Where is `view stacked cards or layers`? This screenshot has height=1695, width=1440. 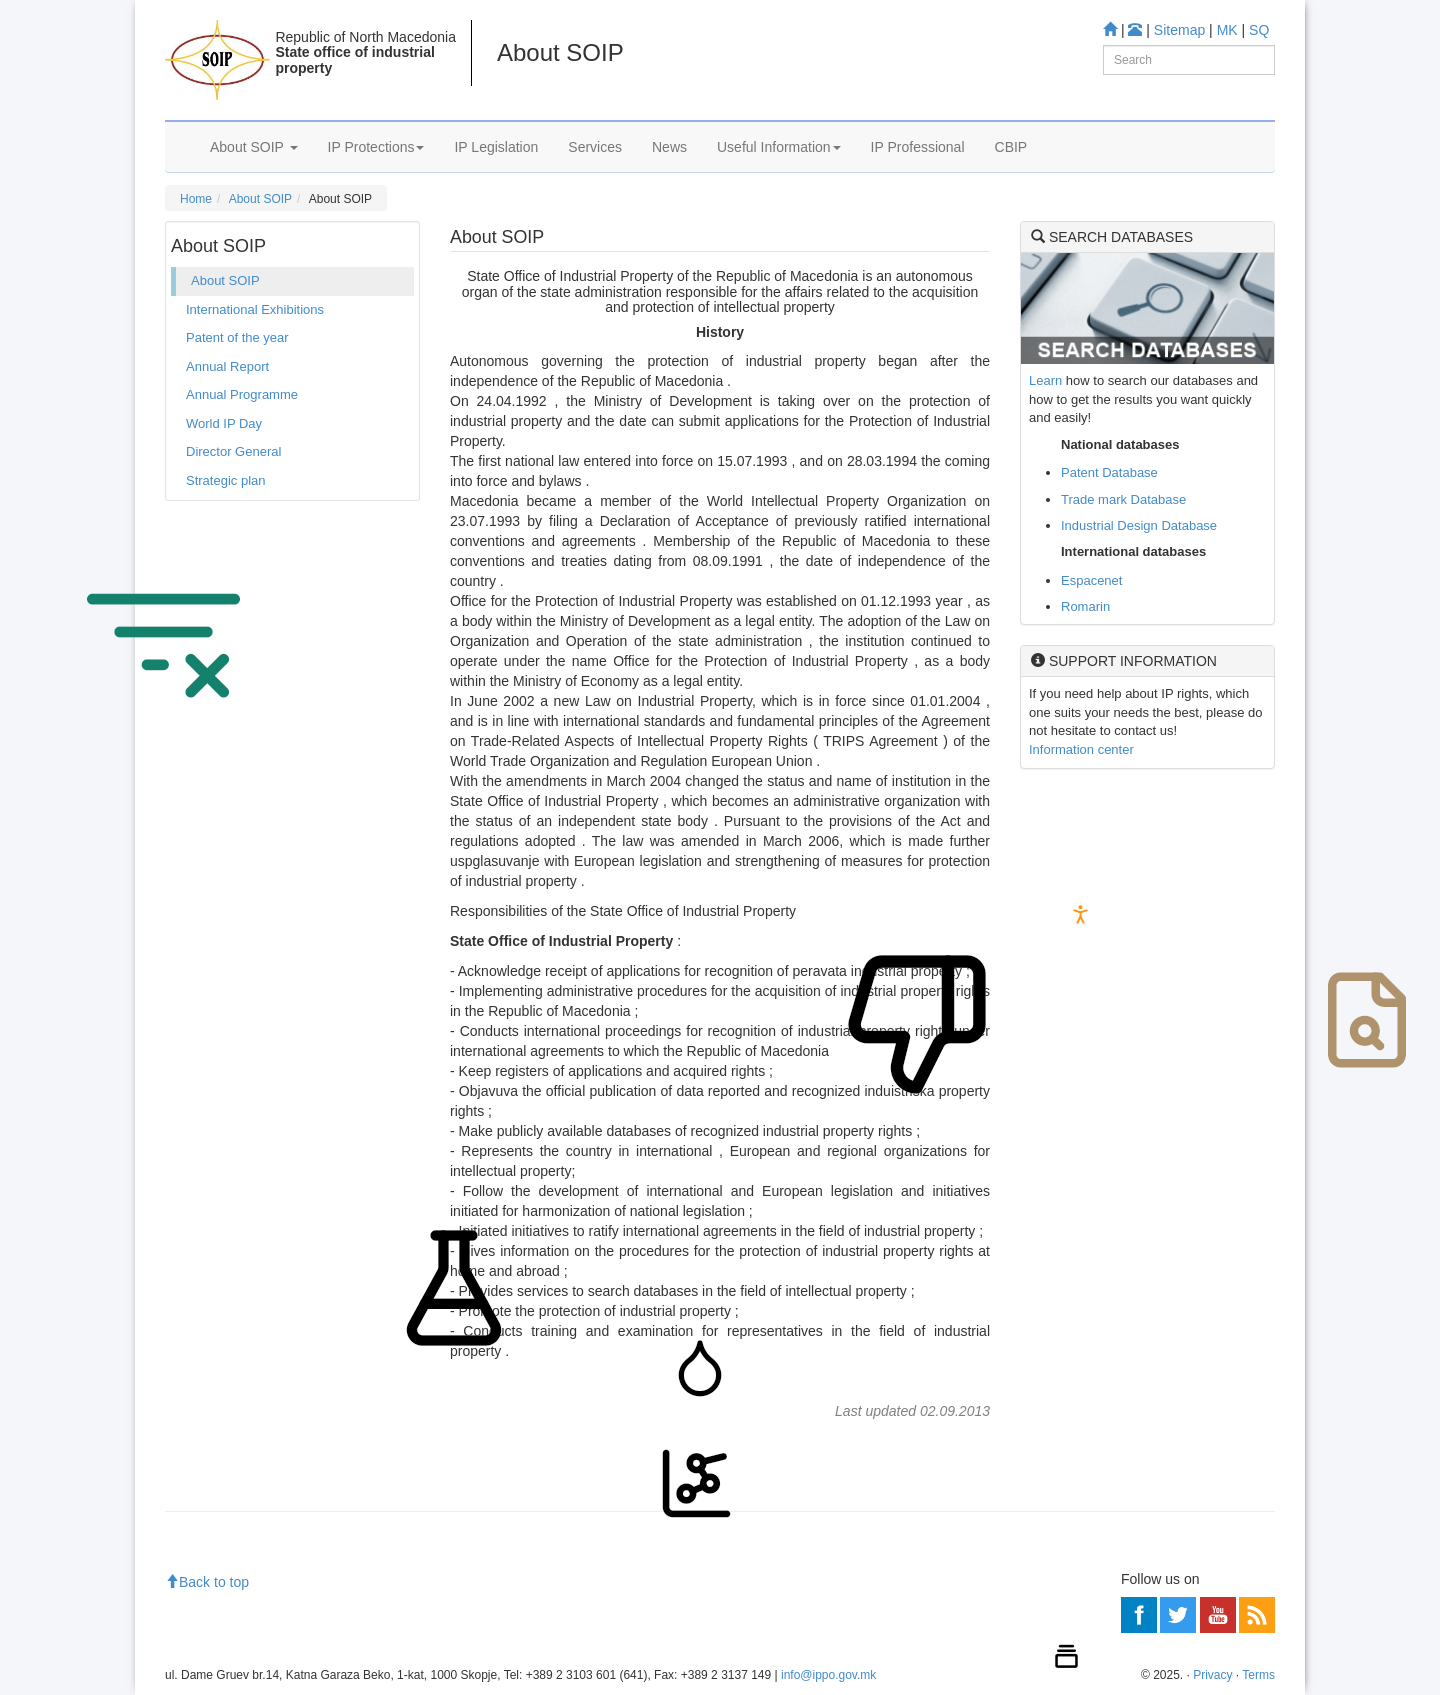 view stacked cards or layers is located at coordinates (1066, 1657).